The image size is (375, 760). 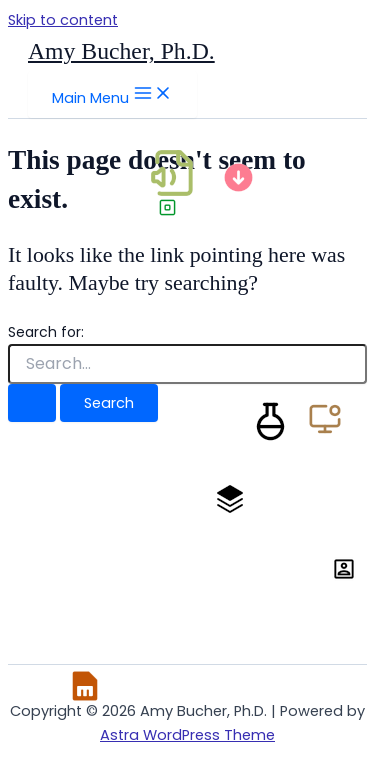 I want to click on open audio file, so click(x=174, y=173).